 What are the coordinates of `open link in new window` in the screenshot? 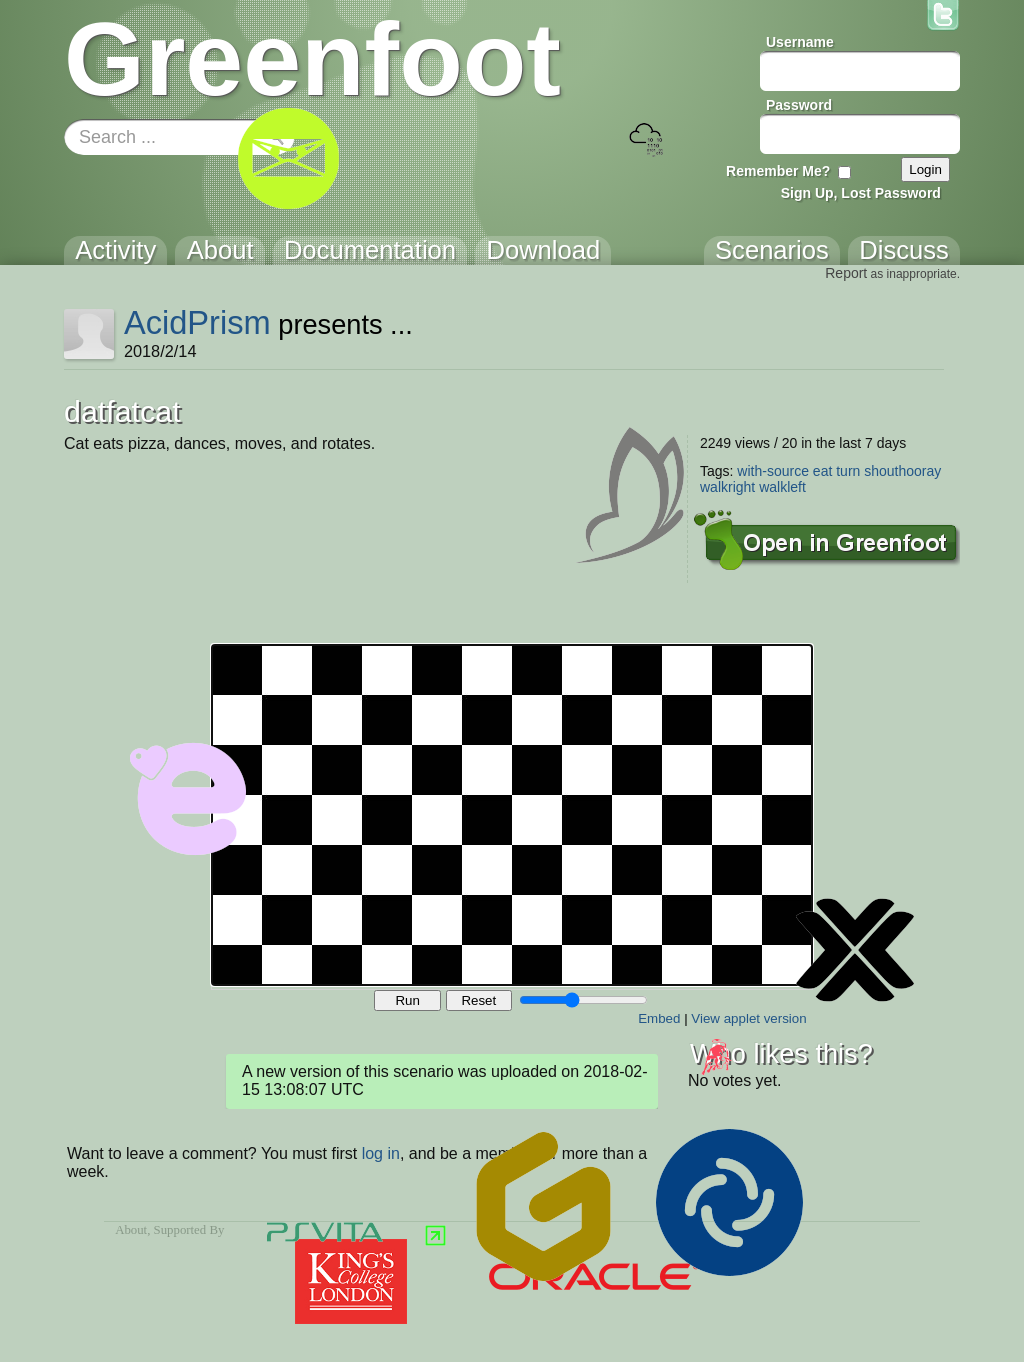 It's located at (435, 1235).